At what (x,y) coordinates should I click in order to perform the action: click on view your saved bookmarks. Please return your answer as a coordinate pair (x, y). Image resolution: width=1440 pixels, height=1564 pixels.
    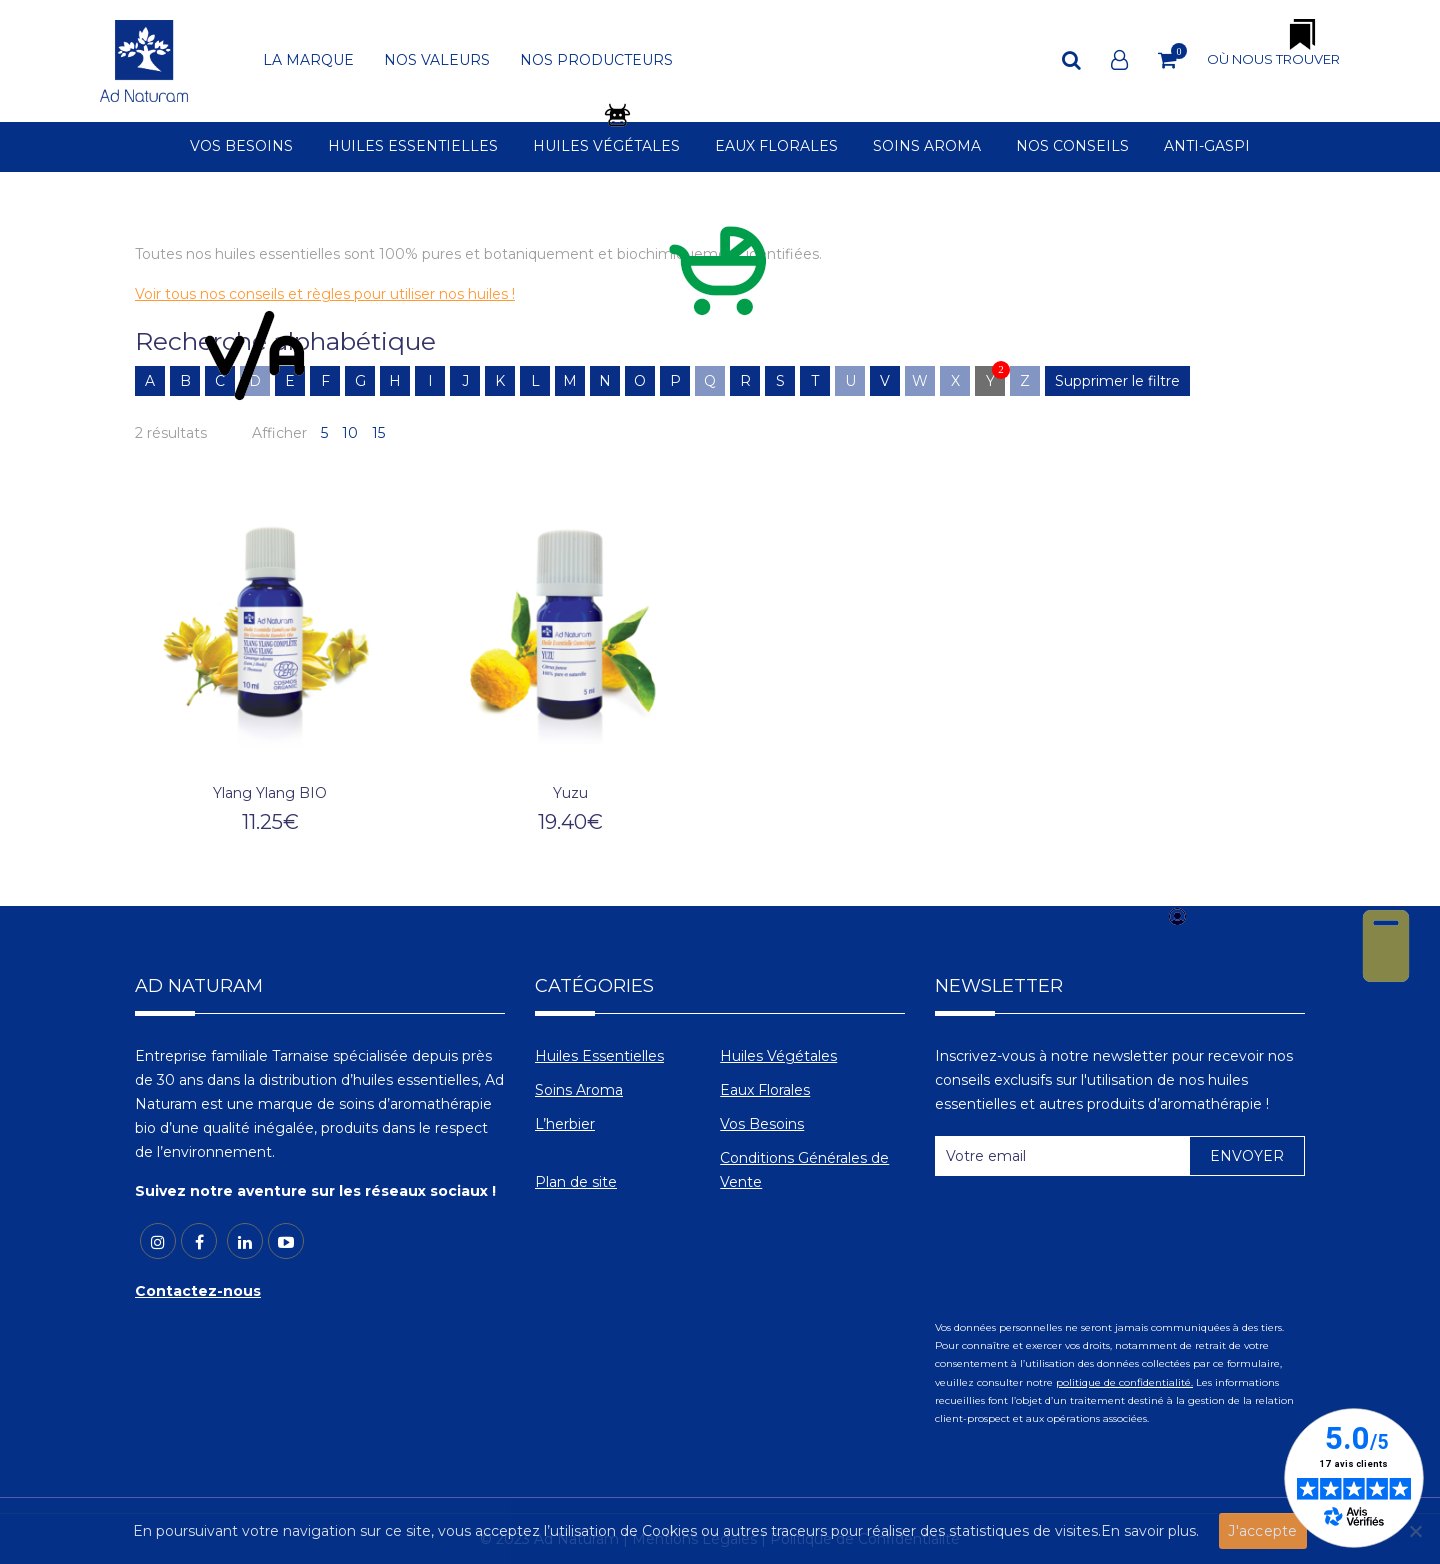
    Looking at the image, I should click on (1302, 34).